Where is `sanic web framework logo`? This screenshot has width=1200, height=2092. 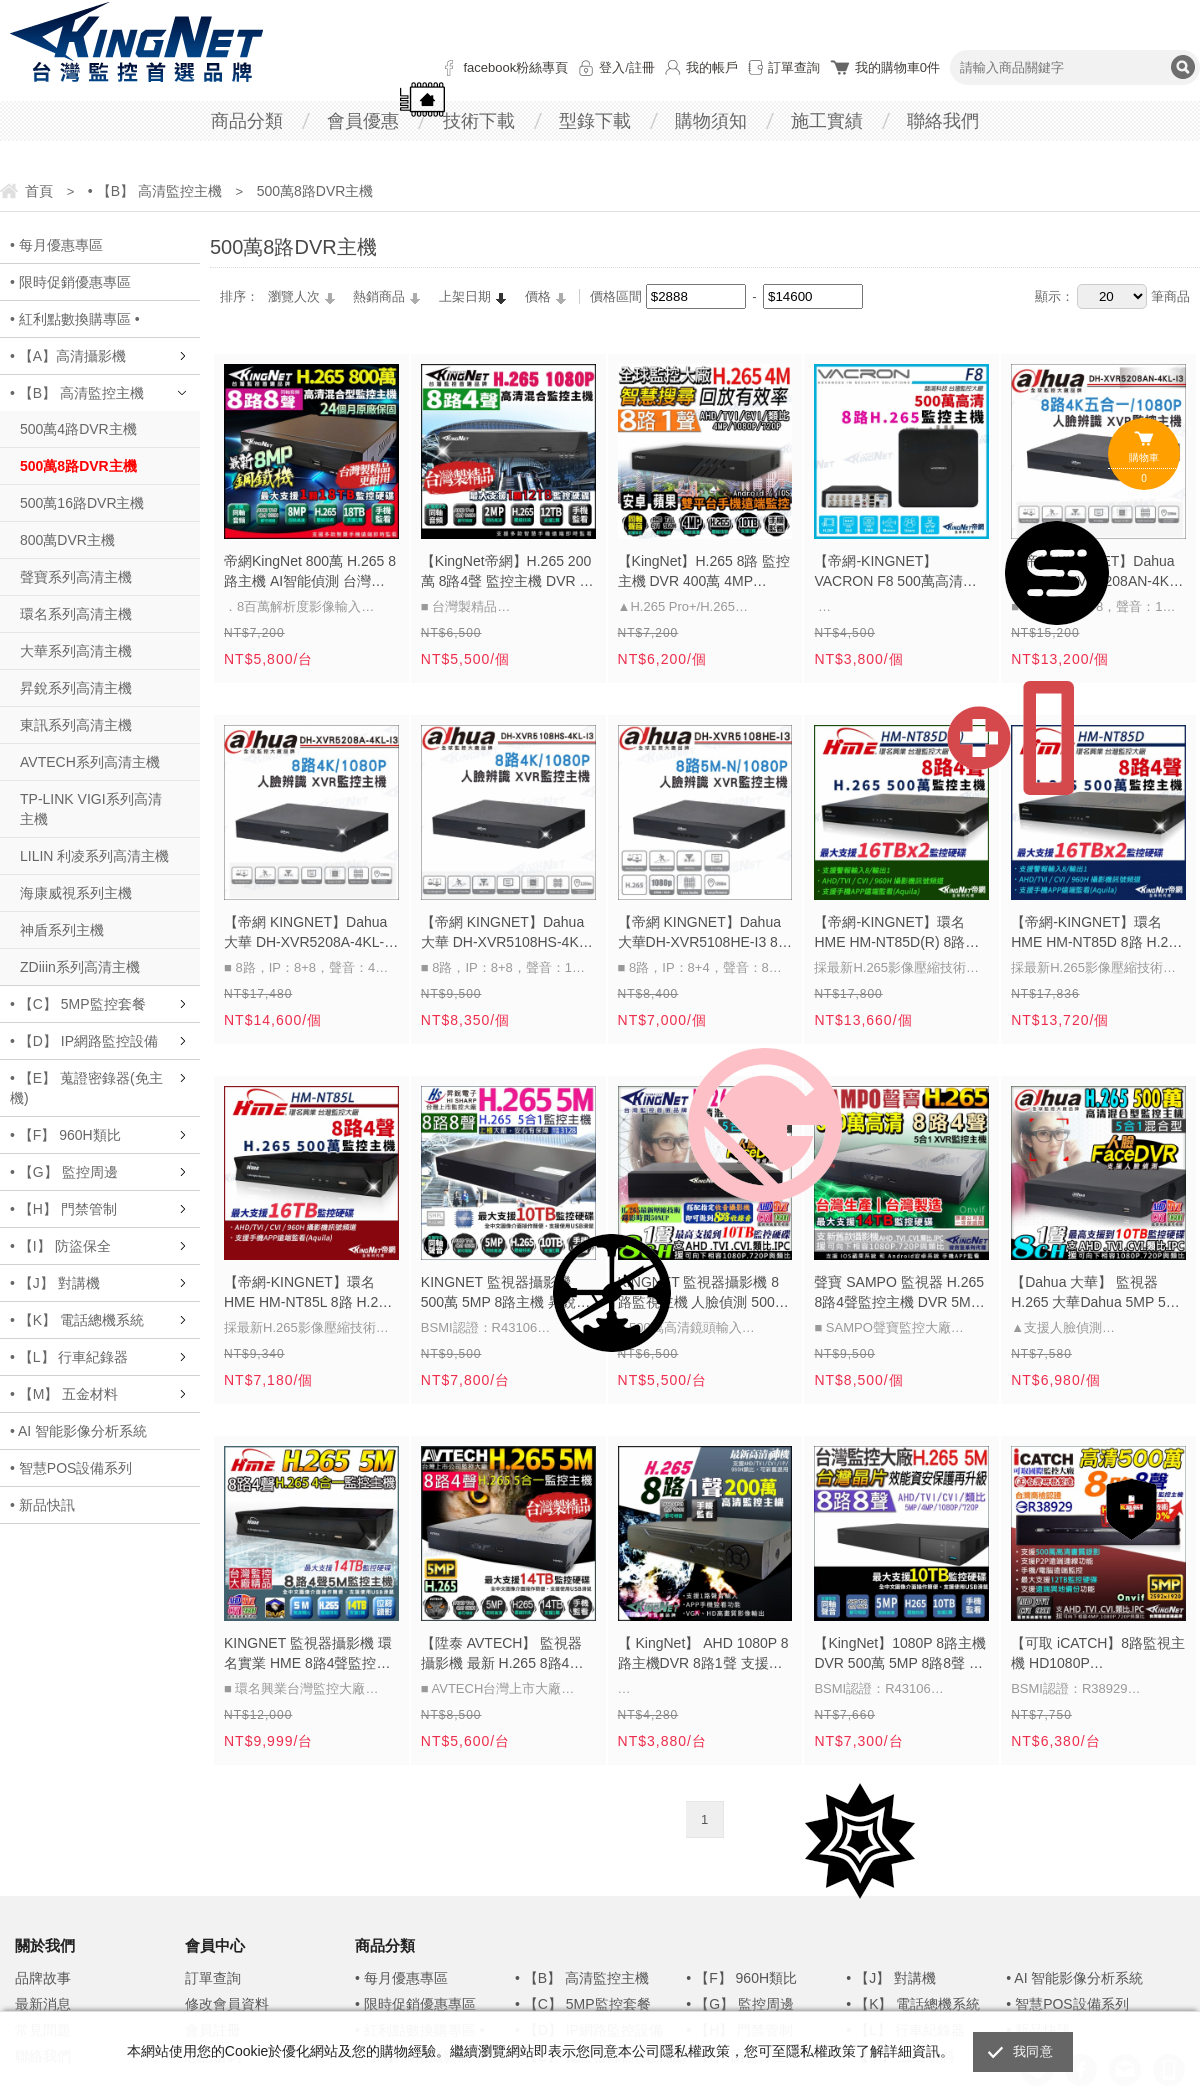
sanic web framework logo is located at coordinates (1057, 573).